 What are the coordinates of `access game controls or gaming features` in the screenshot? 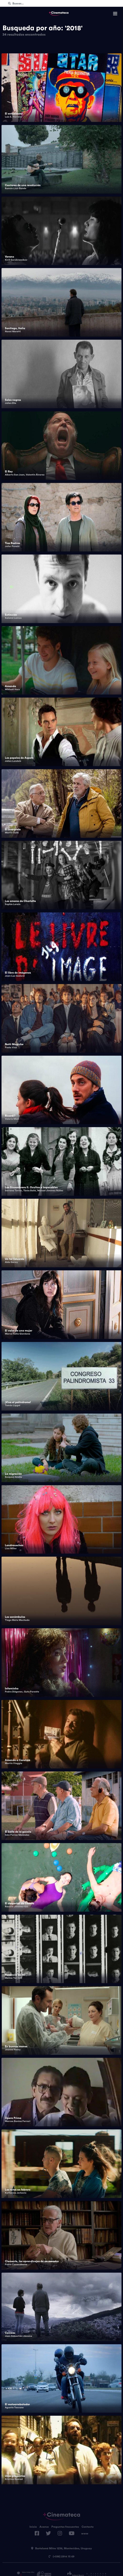 It's located at (45, 2174).